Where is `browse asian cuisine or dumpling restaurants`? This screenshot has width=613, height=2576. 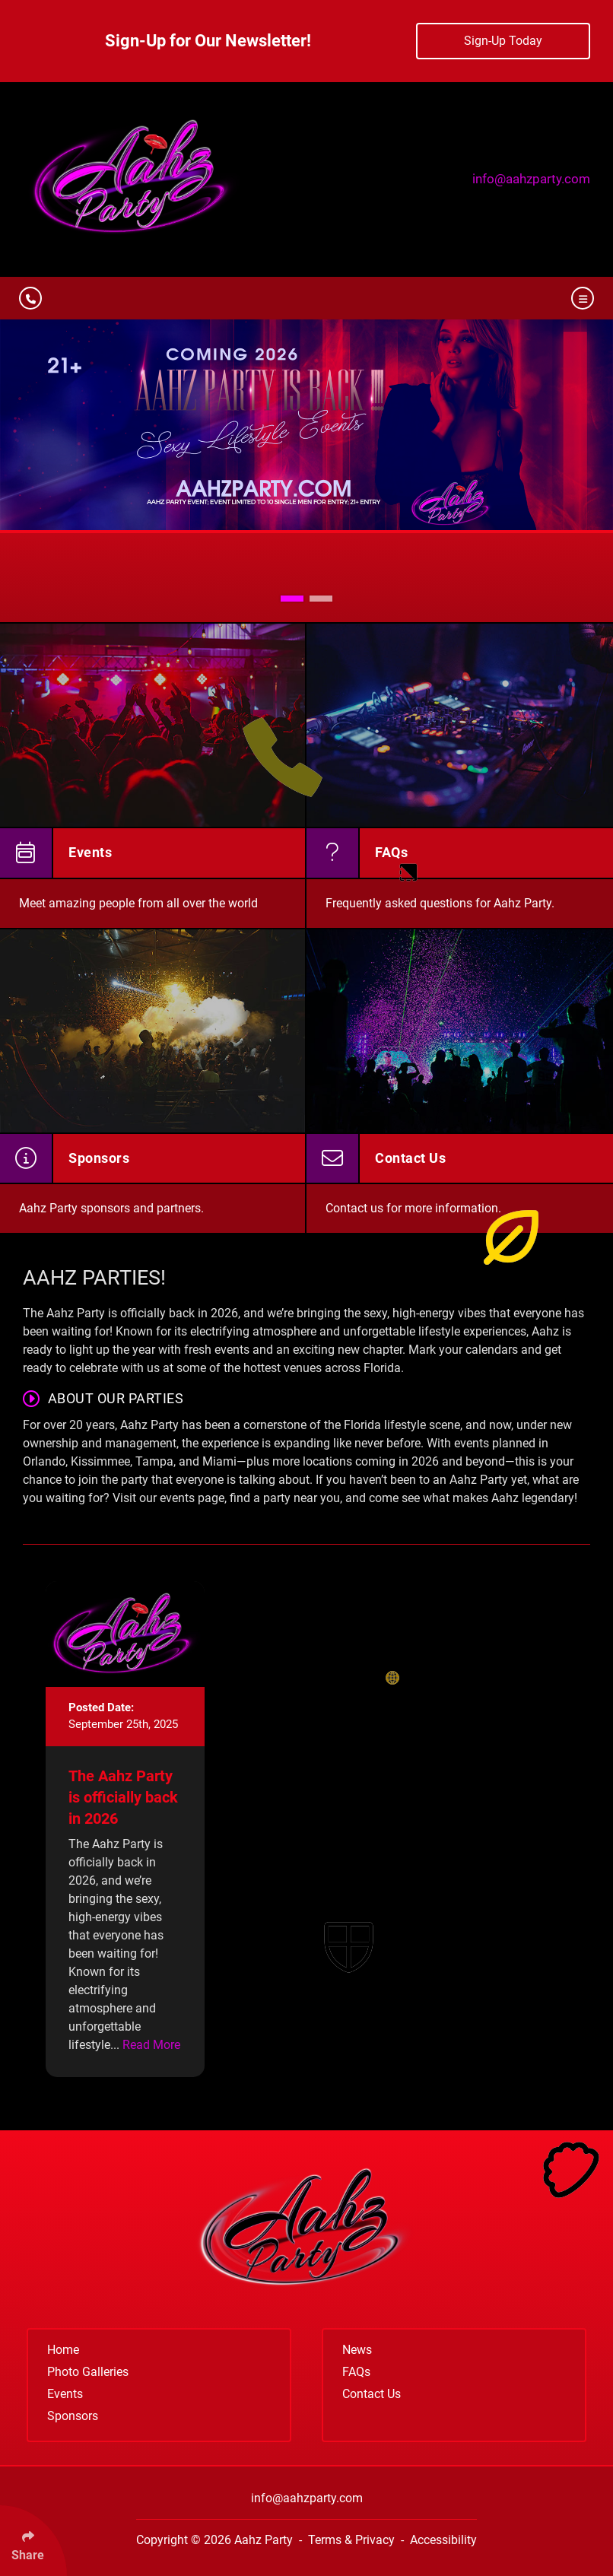 browse asian cuisine or dumpling restaurants is located at coordinates (571, 2170).